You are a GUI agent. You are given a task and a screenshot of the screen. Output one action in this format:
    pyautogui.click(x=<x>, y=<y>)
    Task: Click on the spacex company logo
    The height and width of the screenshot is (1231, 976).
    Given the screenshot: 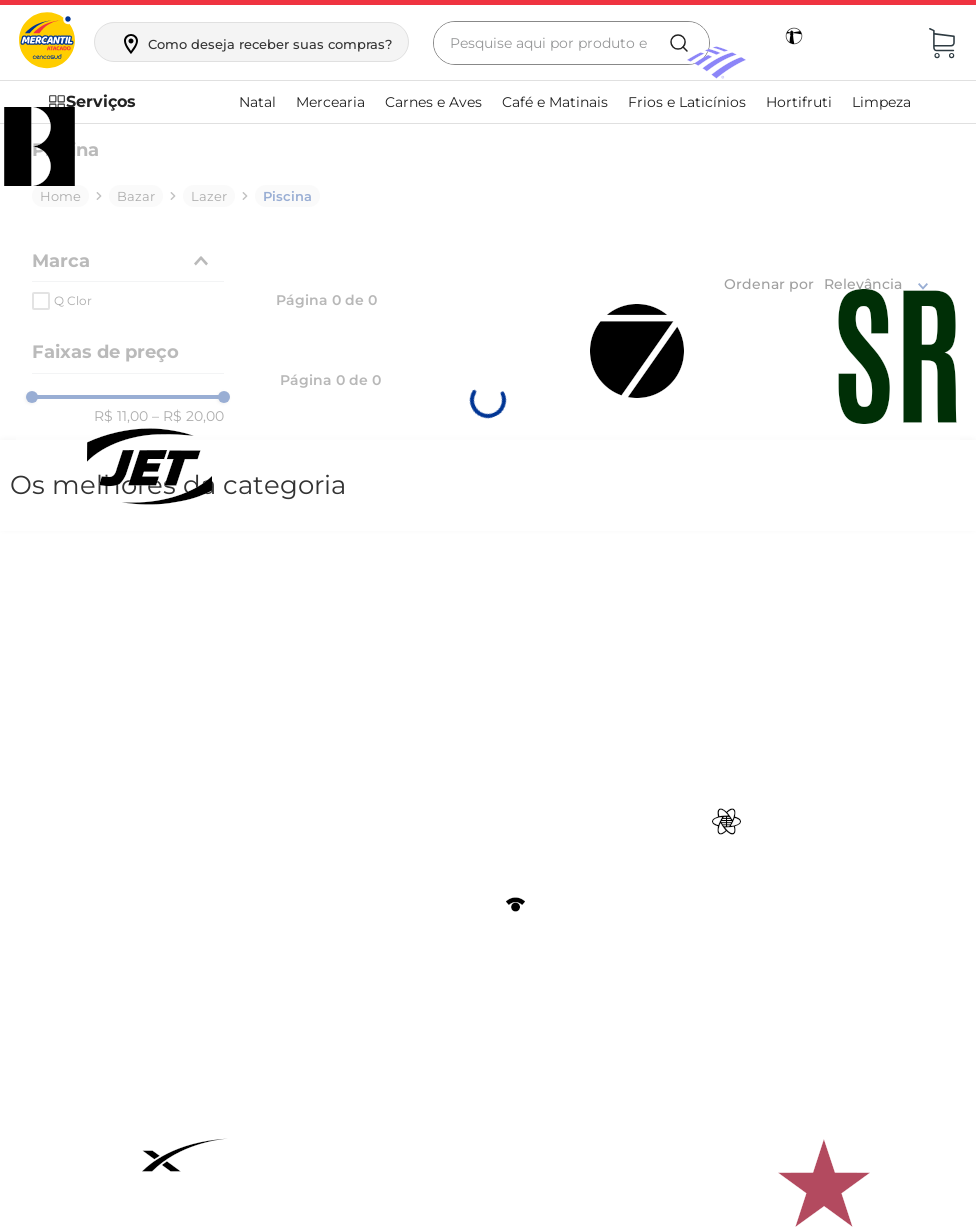 What is the action you would take?
    pyautogui.click(x=185, y=1155)
    